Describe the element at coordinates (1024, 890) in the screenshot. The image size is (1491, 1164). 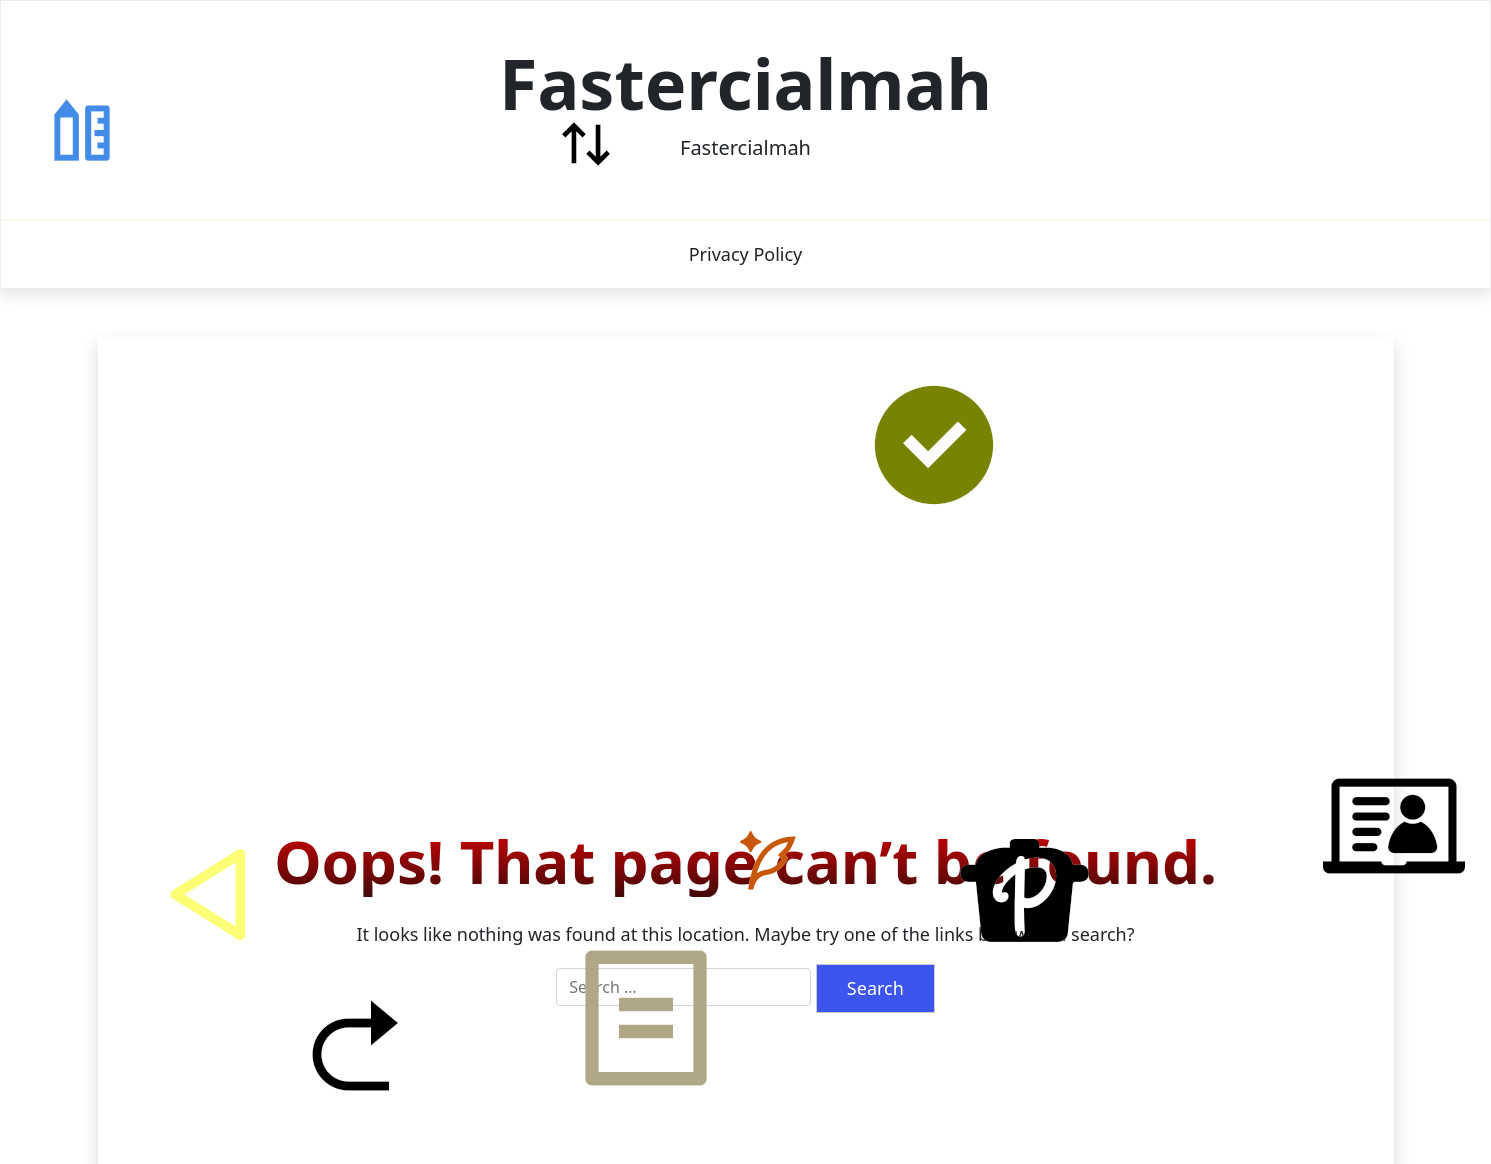
I see `open the palfed app or service` at that location.